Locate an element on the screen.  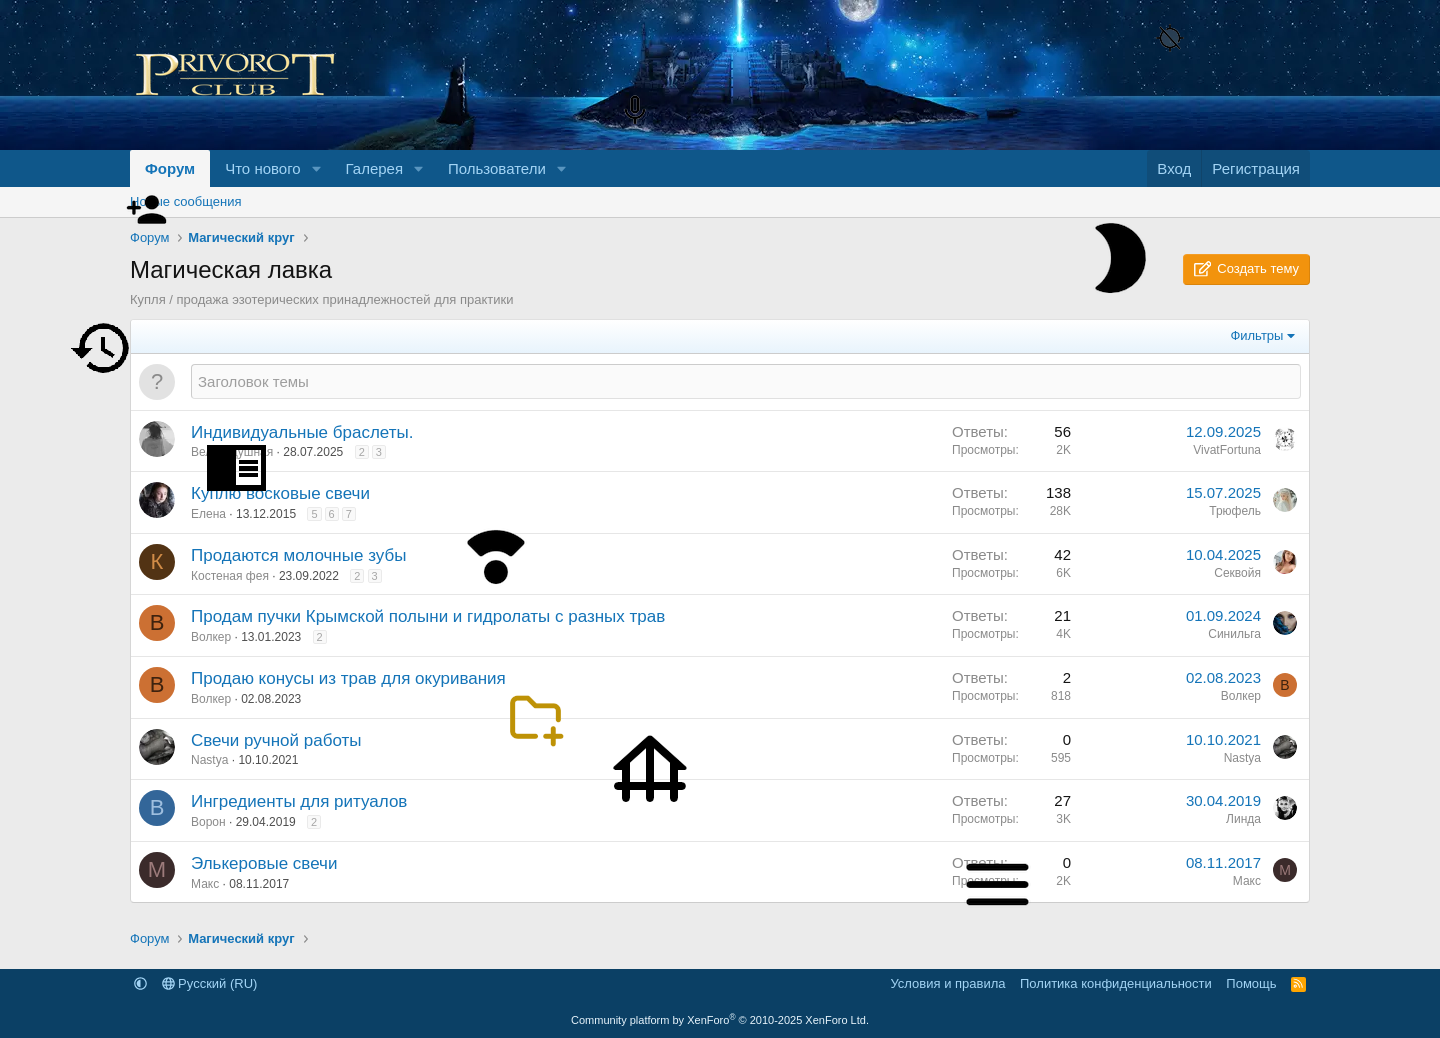
view browsing or activity history is located at coordinates (101, 348).